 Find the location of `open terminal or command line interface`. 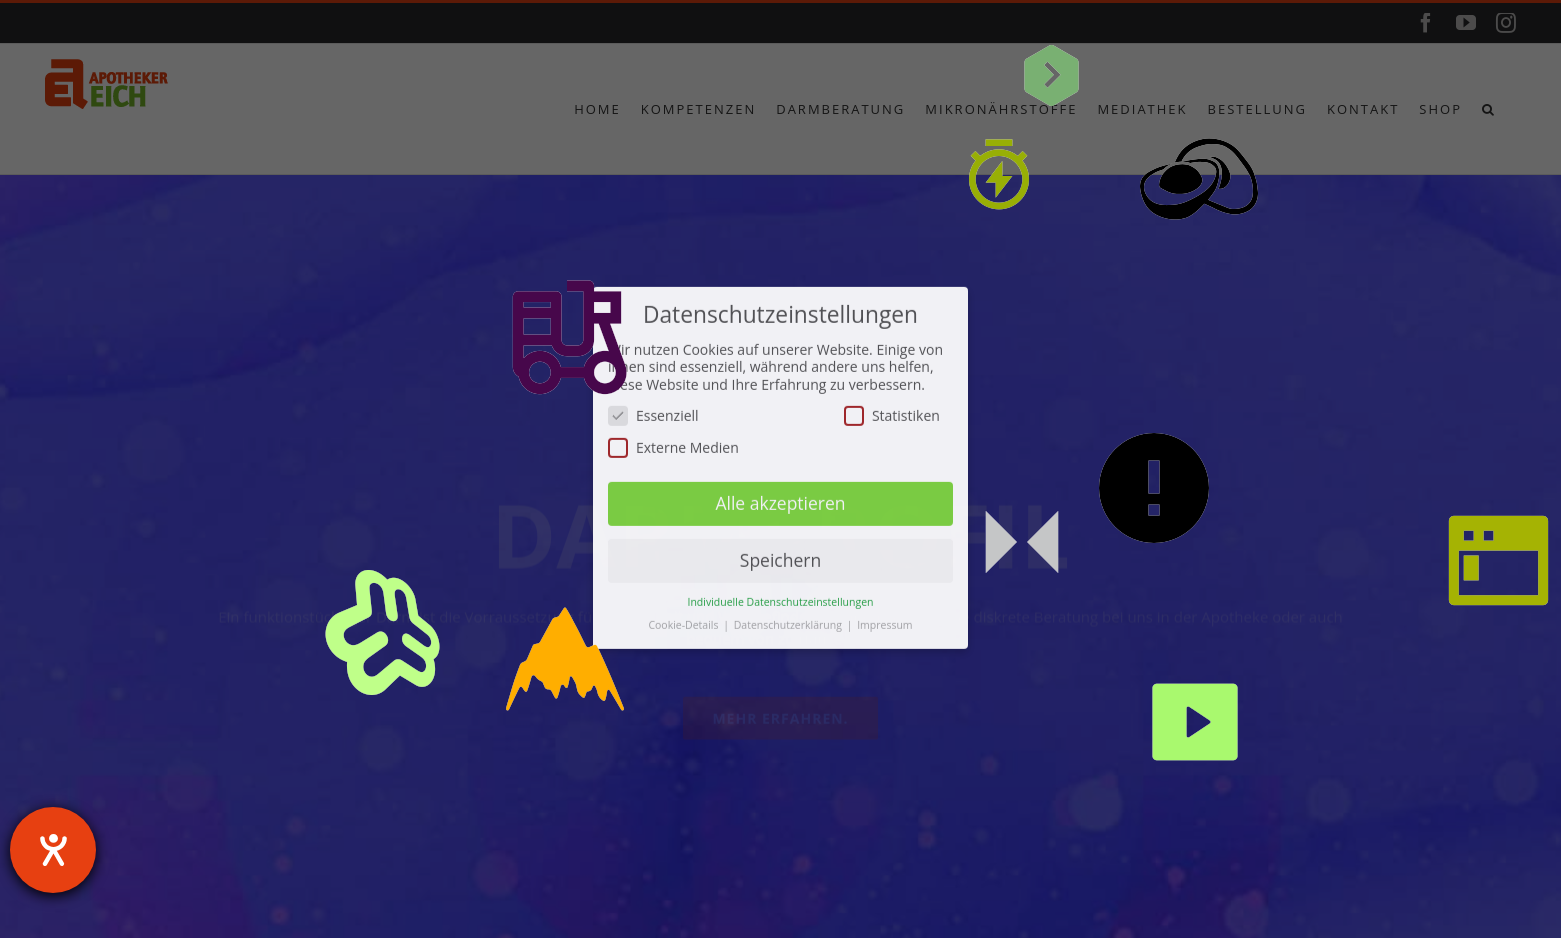

open terminal or command line interface is located at coordinates (1498, 560).